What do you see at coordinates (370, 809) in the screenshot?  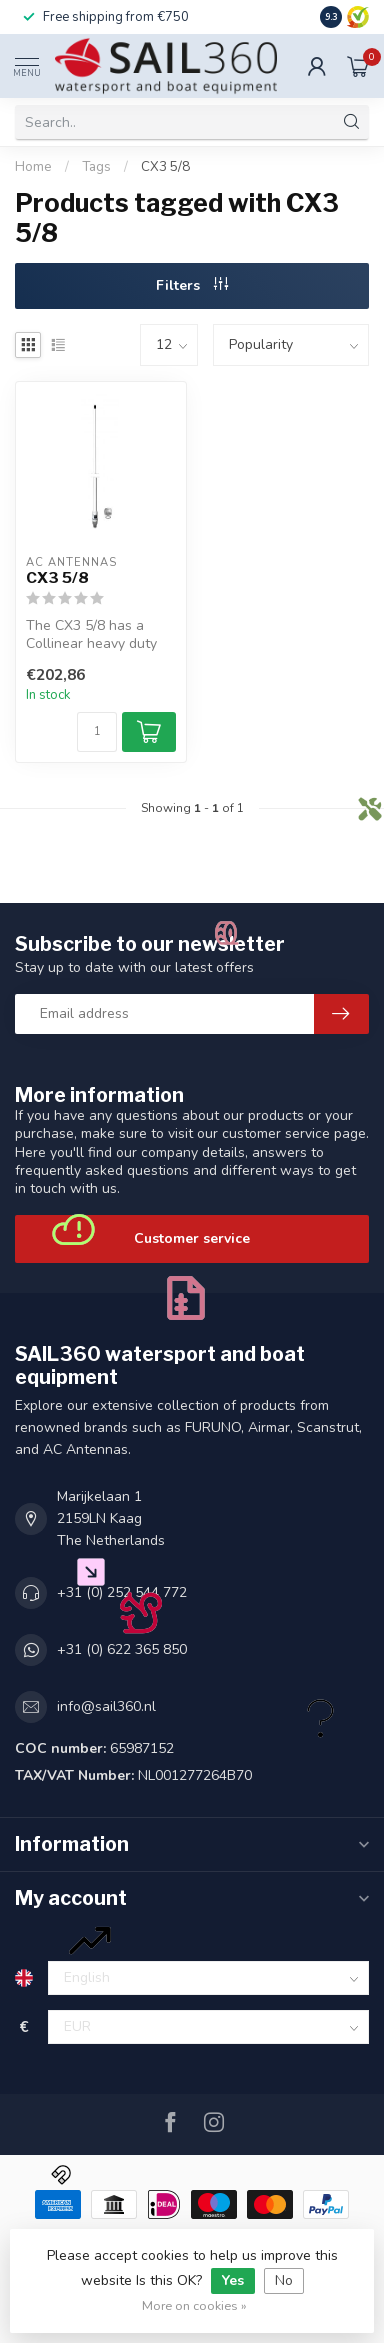 I see `access settings or configuration options` at bounding box center [370, 809].